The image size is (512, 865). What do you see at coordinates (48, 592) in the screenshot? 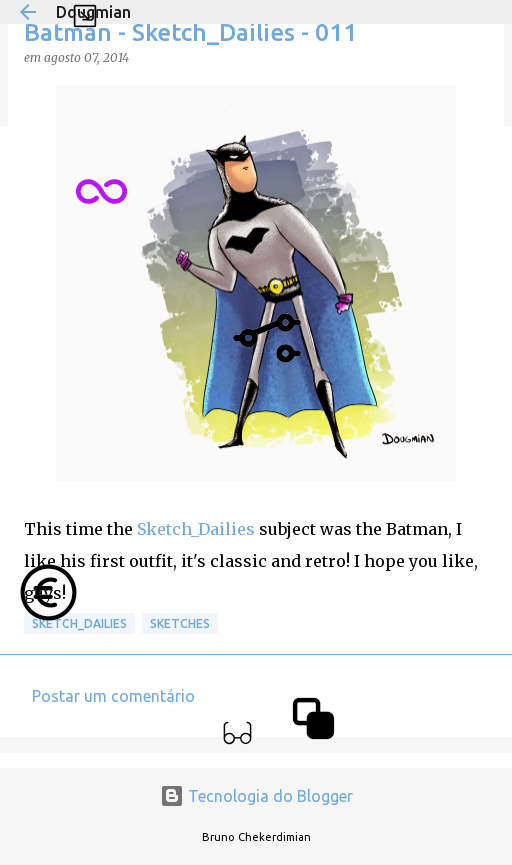
I see `view price in euros` at bounding box center [48, 592].